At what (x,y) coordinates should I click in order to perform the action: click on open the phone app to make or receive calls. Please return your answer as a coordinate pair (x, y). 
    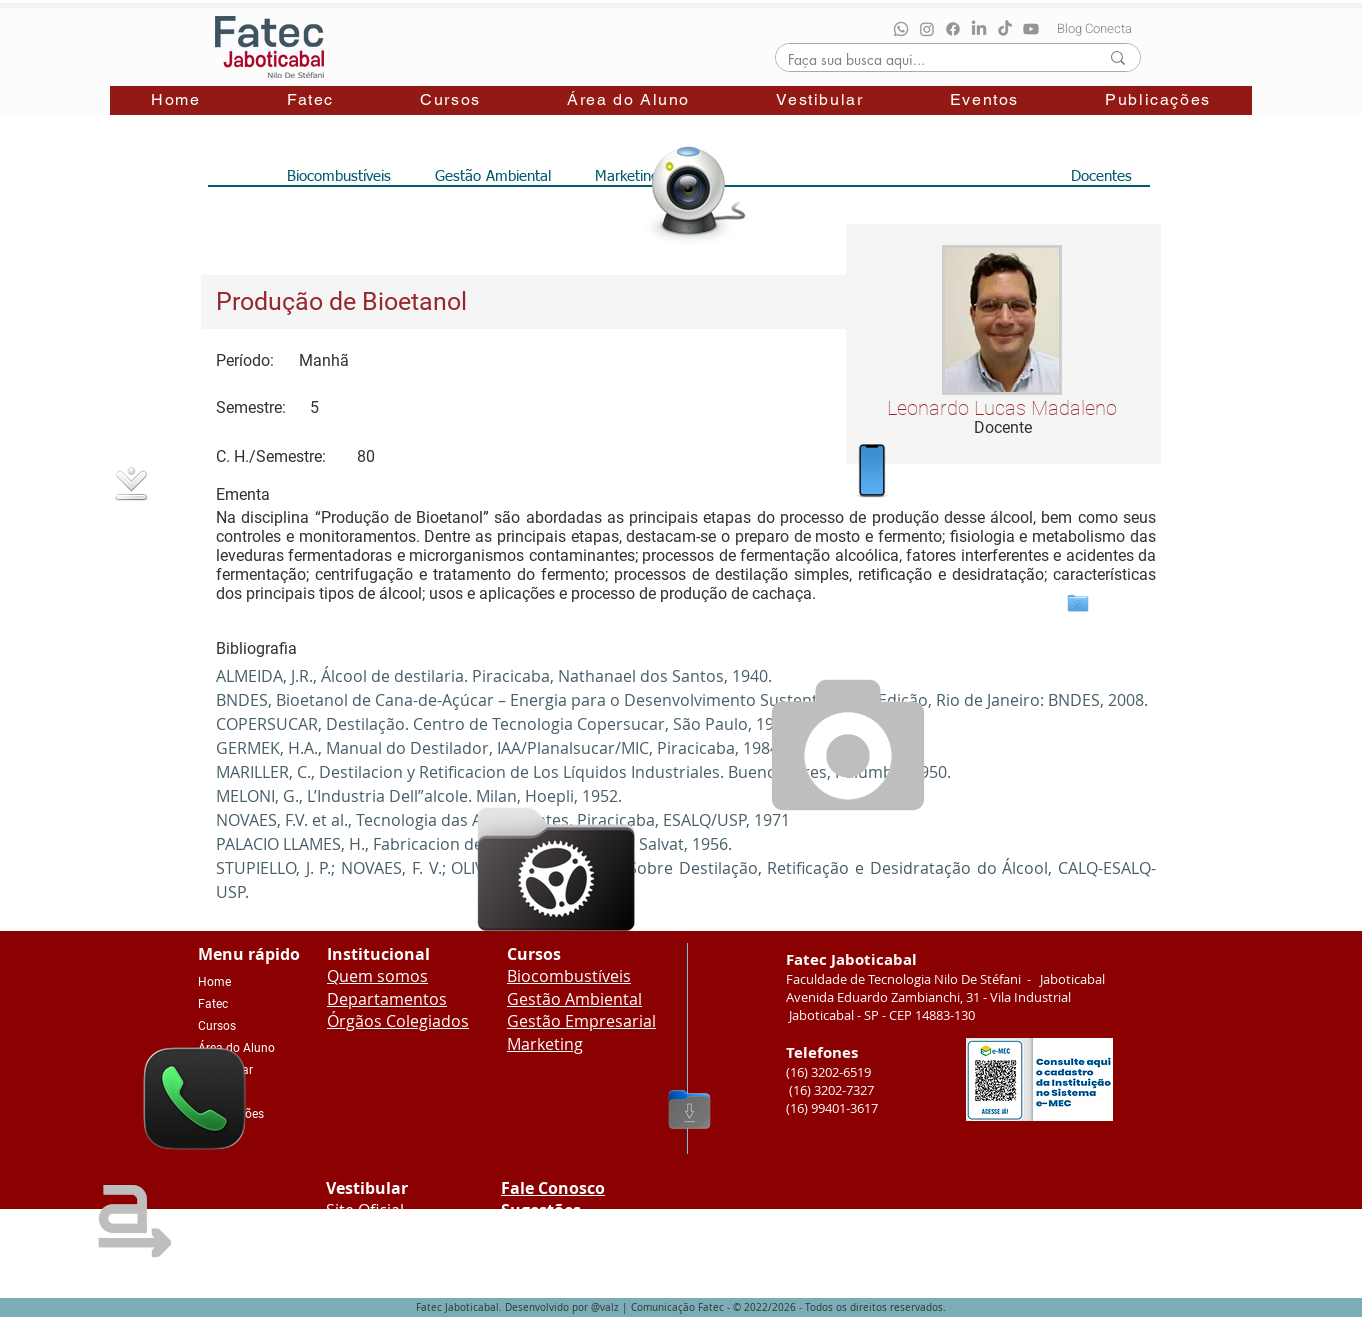
    Looking at the image, I should click on (194, 1098).